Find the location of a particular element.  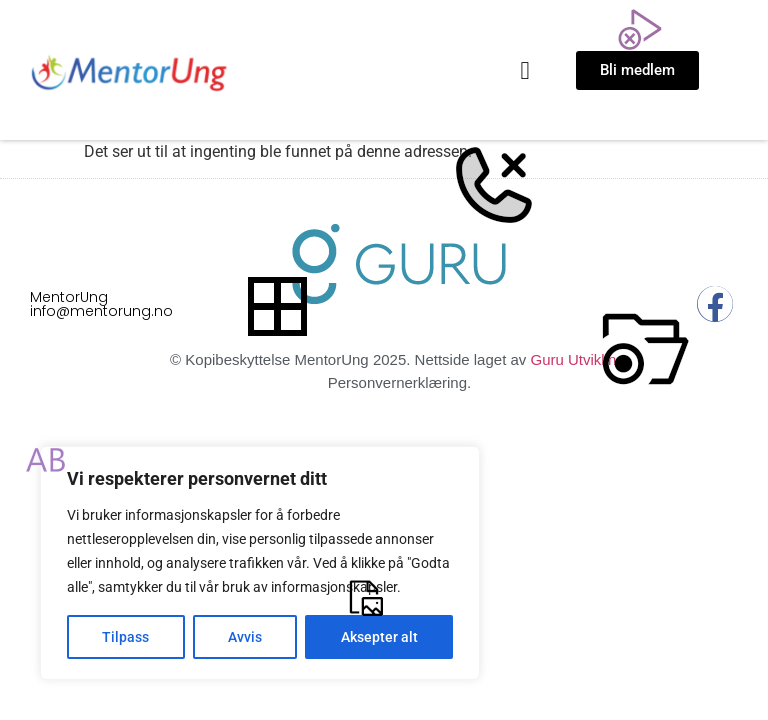

run with errors detected is located at coordinates (640, 27).